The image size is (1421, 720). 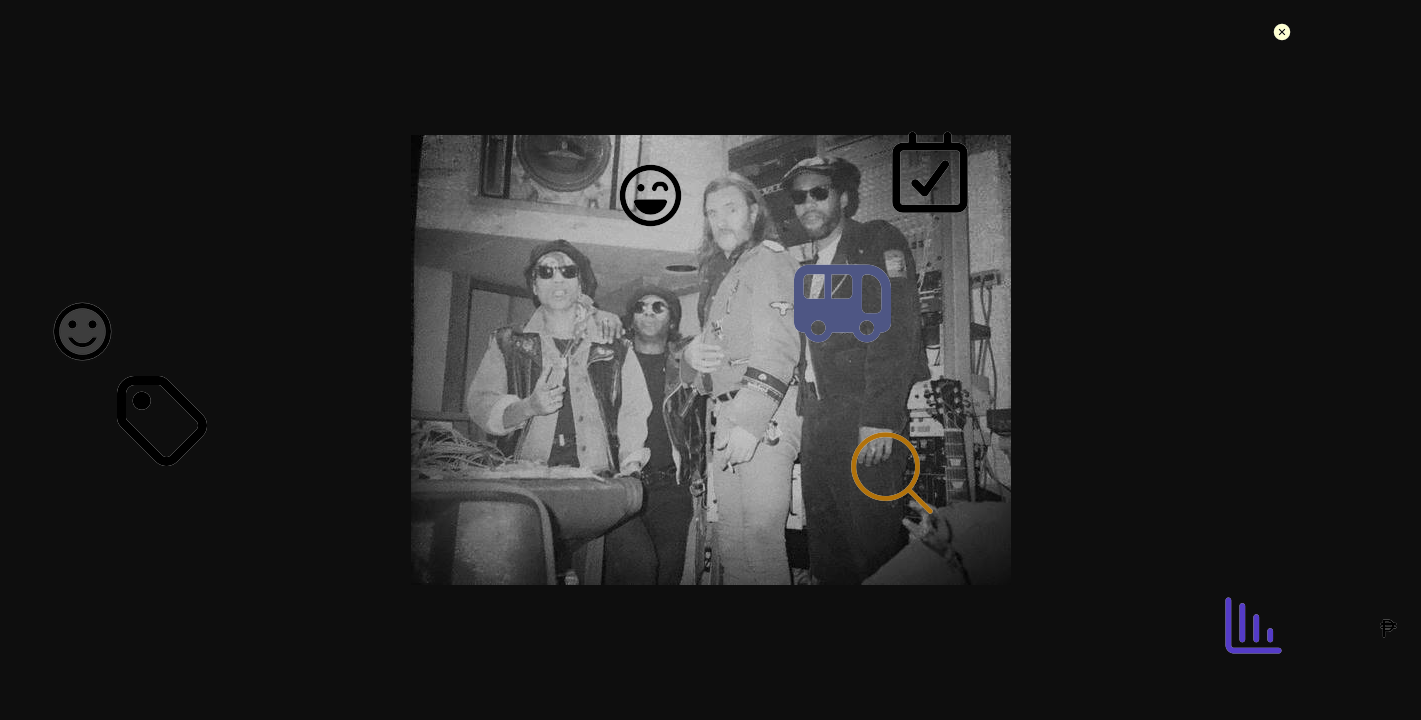 I want to click on add or manage tags, so click(x=162, y=421).